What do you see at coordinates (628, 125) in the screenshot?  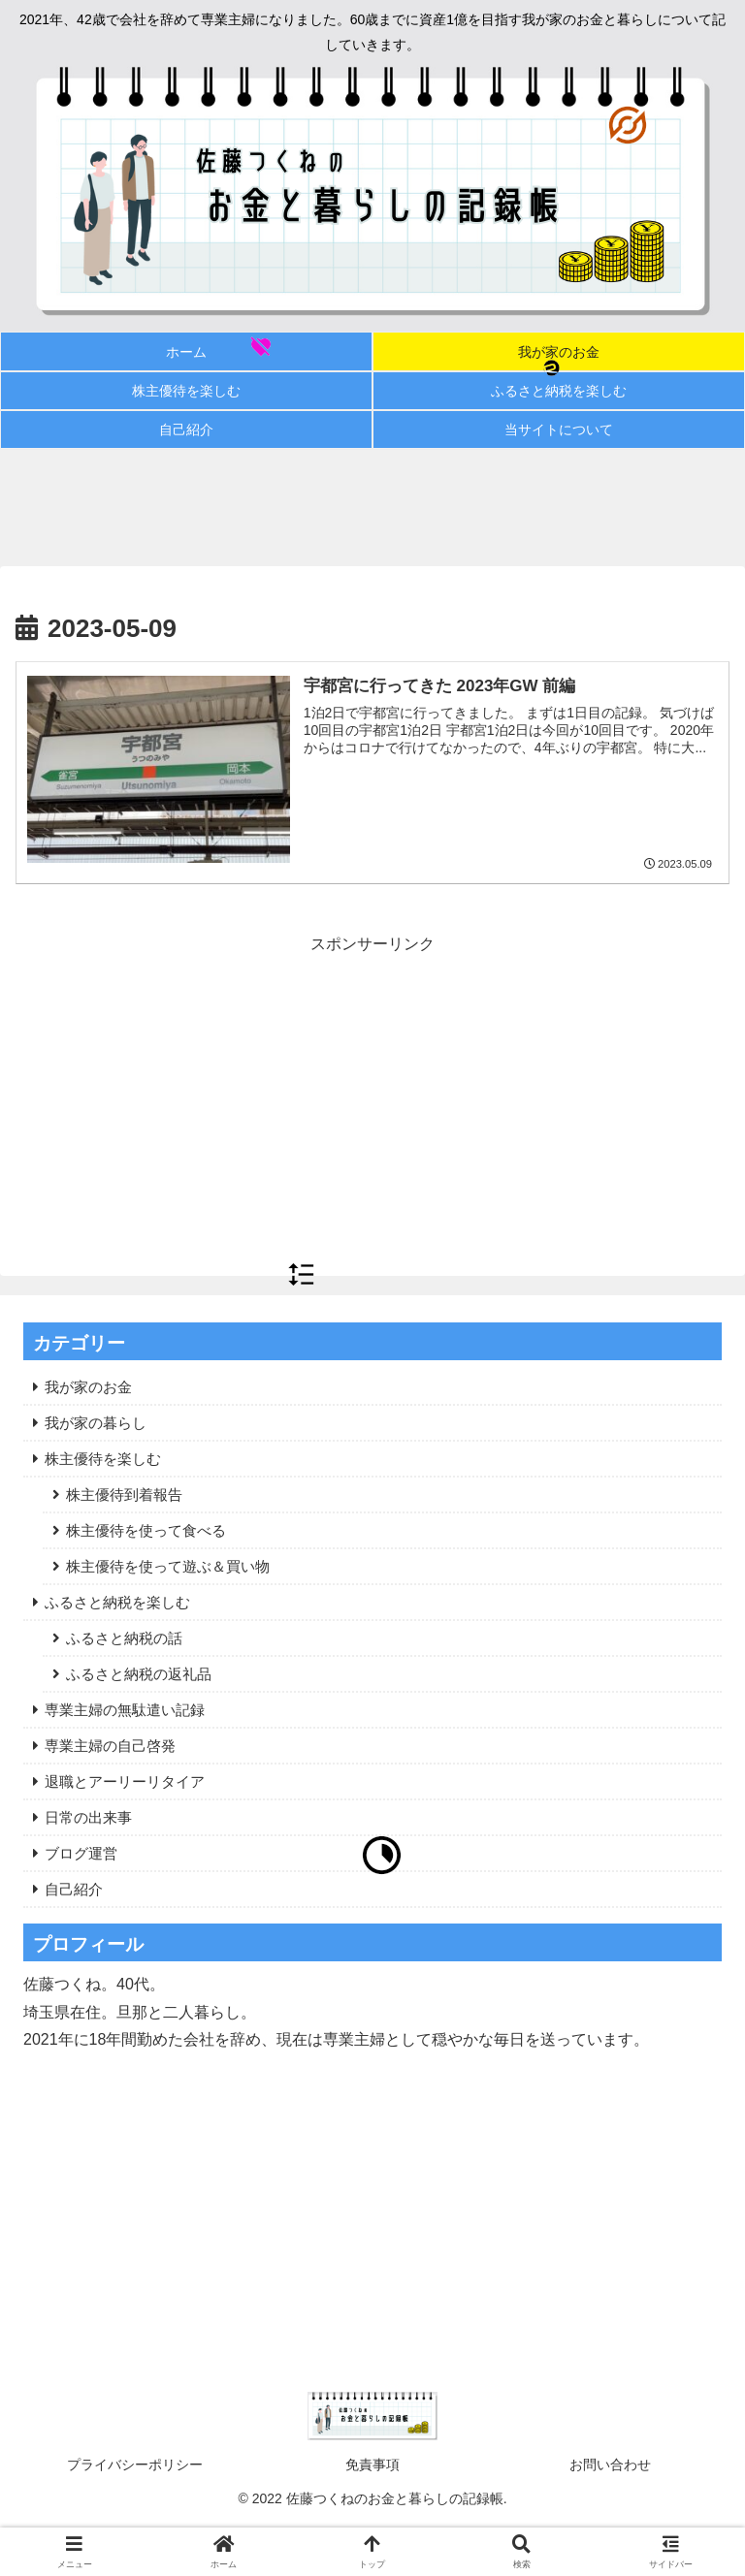 I see `launch honor of kings game` at bounding box center [628, 125].